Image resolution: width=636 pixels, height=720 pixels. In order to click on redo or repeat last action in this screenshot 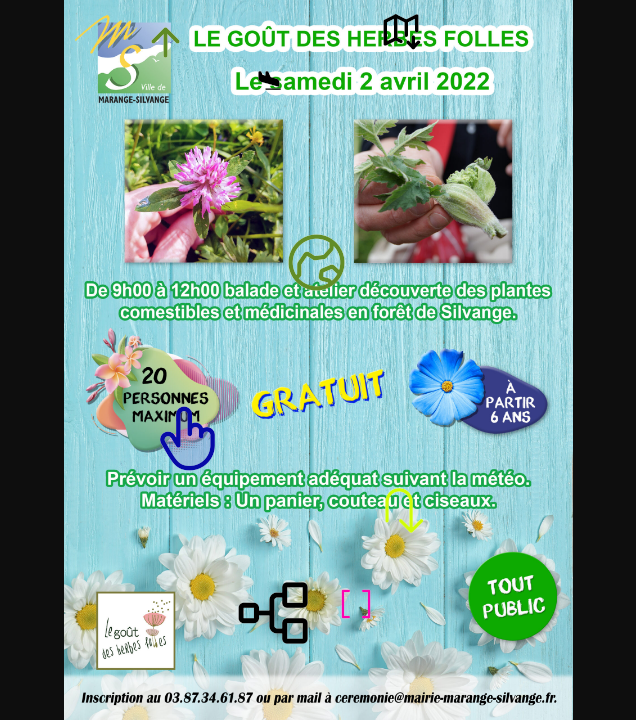, I will do `click(402, 510)`.